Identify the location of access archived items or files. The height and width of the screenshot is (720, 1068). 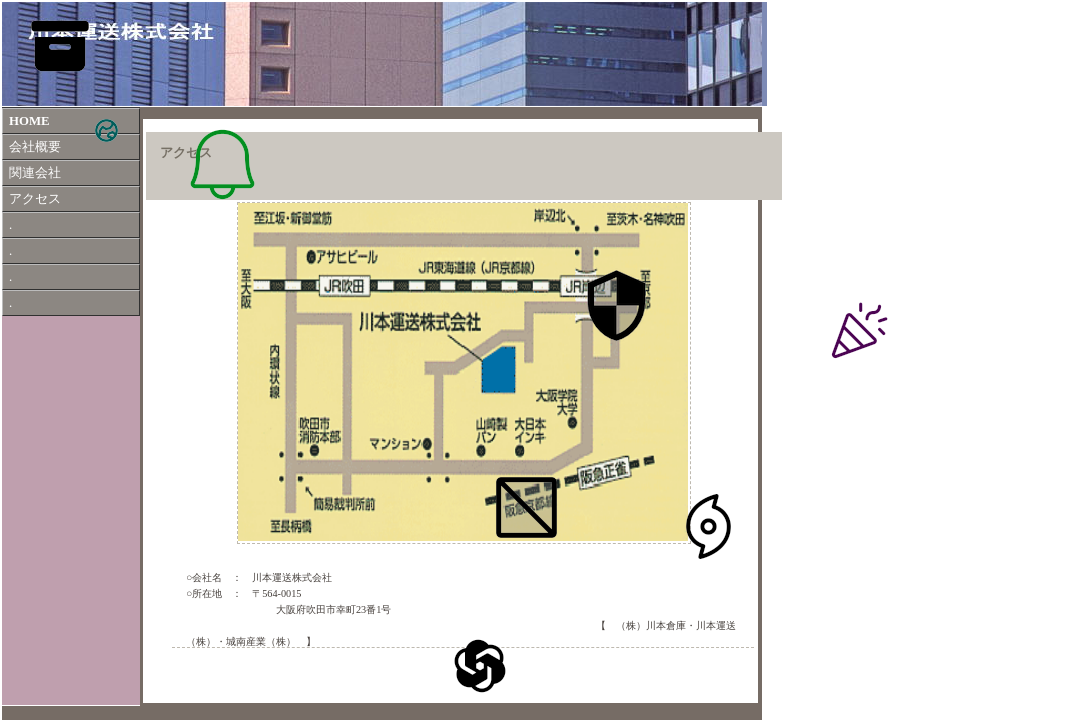
(60, 46).